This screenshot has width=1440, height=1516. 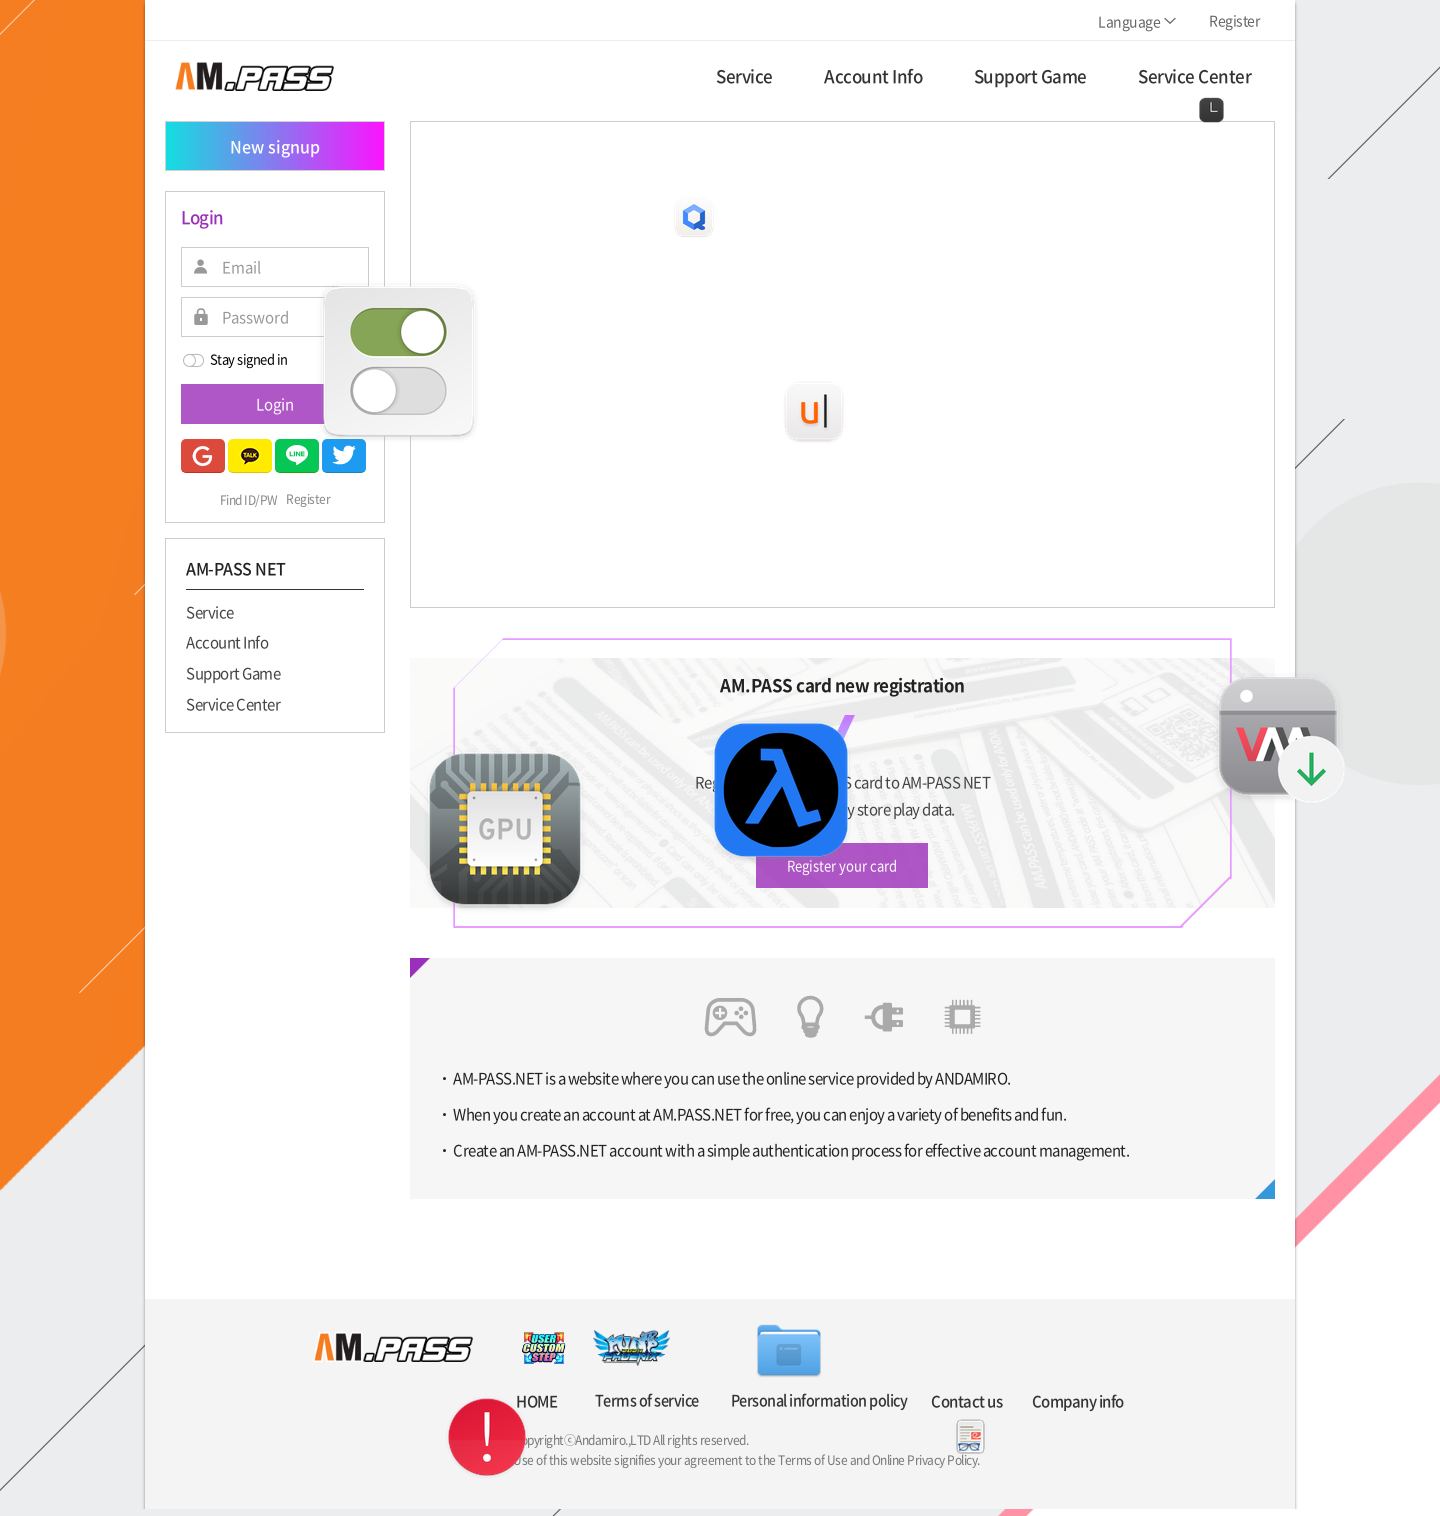 What do you see at coordinates (487, 1437) in the screenshot?
I see `indicates an application error or crash` at bounding box center [487, 1437].